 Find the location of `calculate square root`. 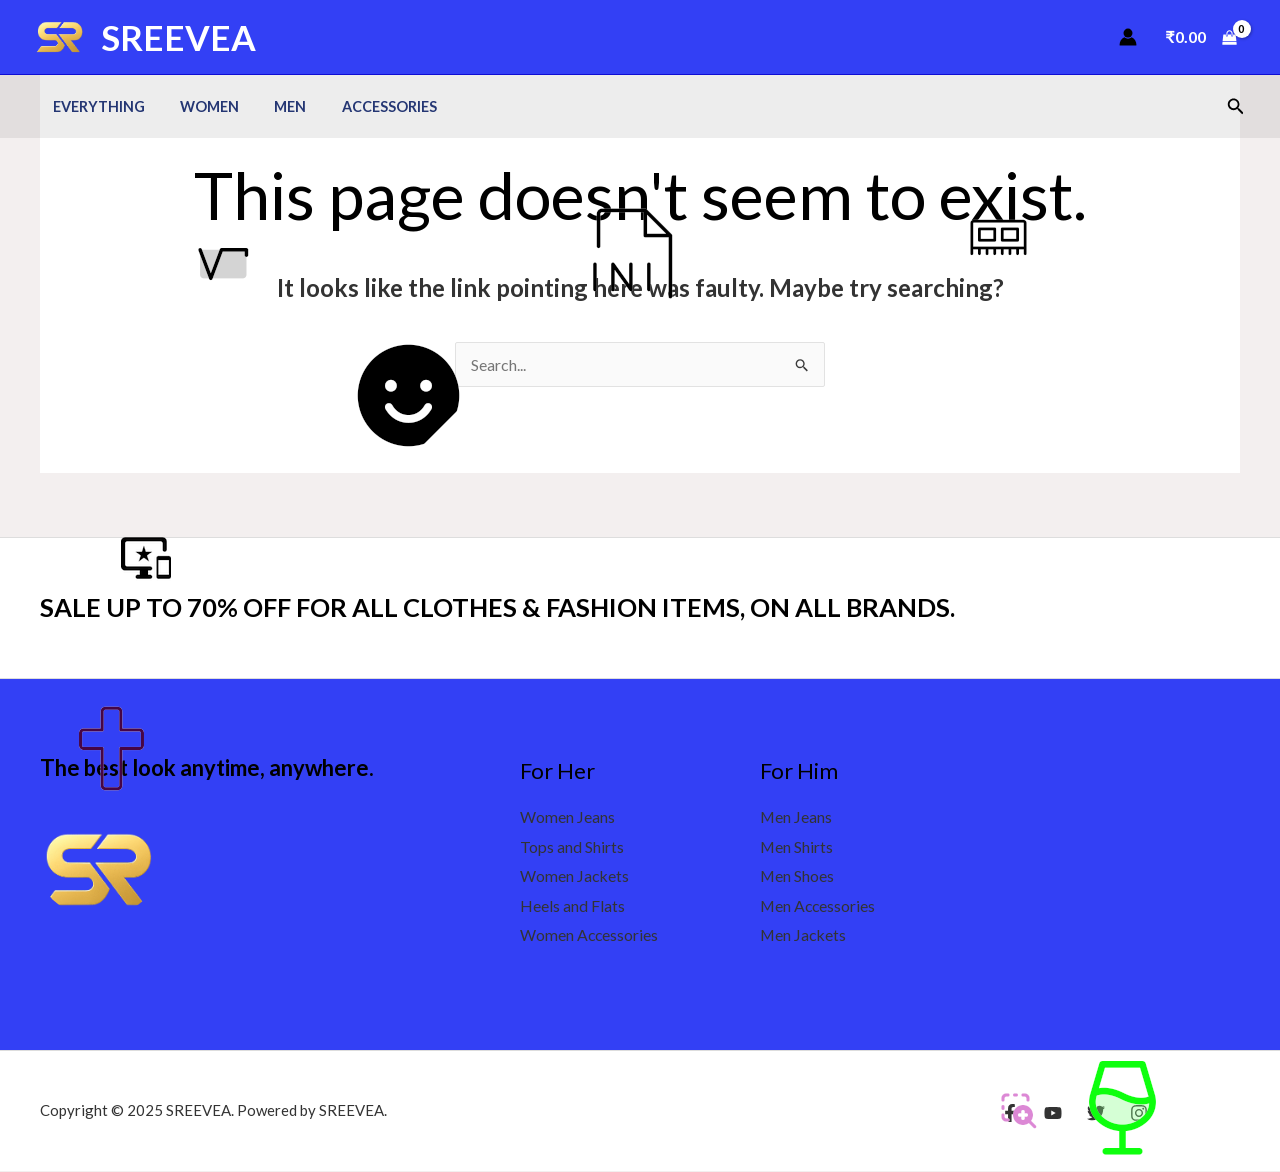

calculate square root is located at coordinates (221, 260).